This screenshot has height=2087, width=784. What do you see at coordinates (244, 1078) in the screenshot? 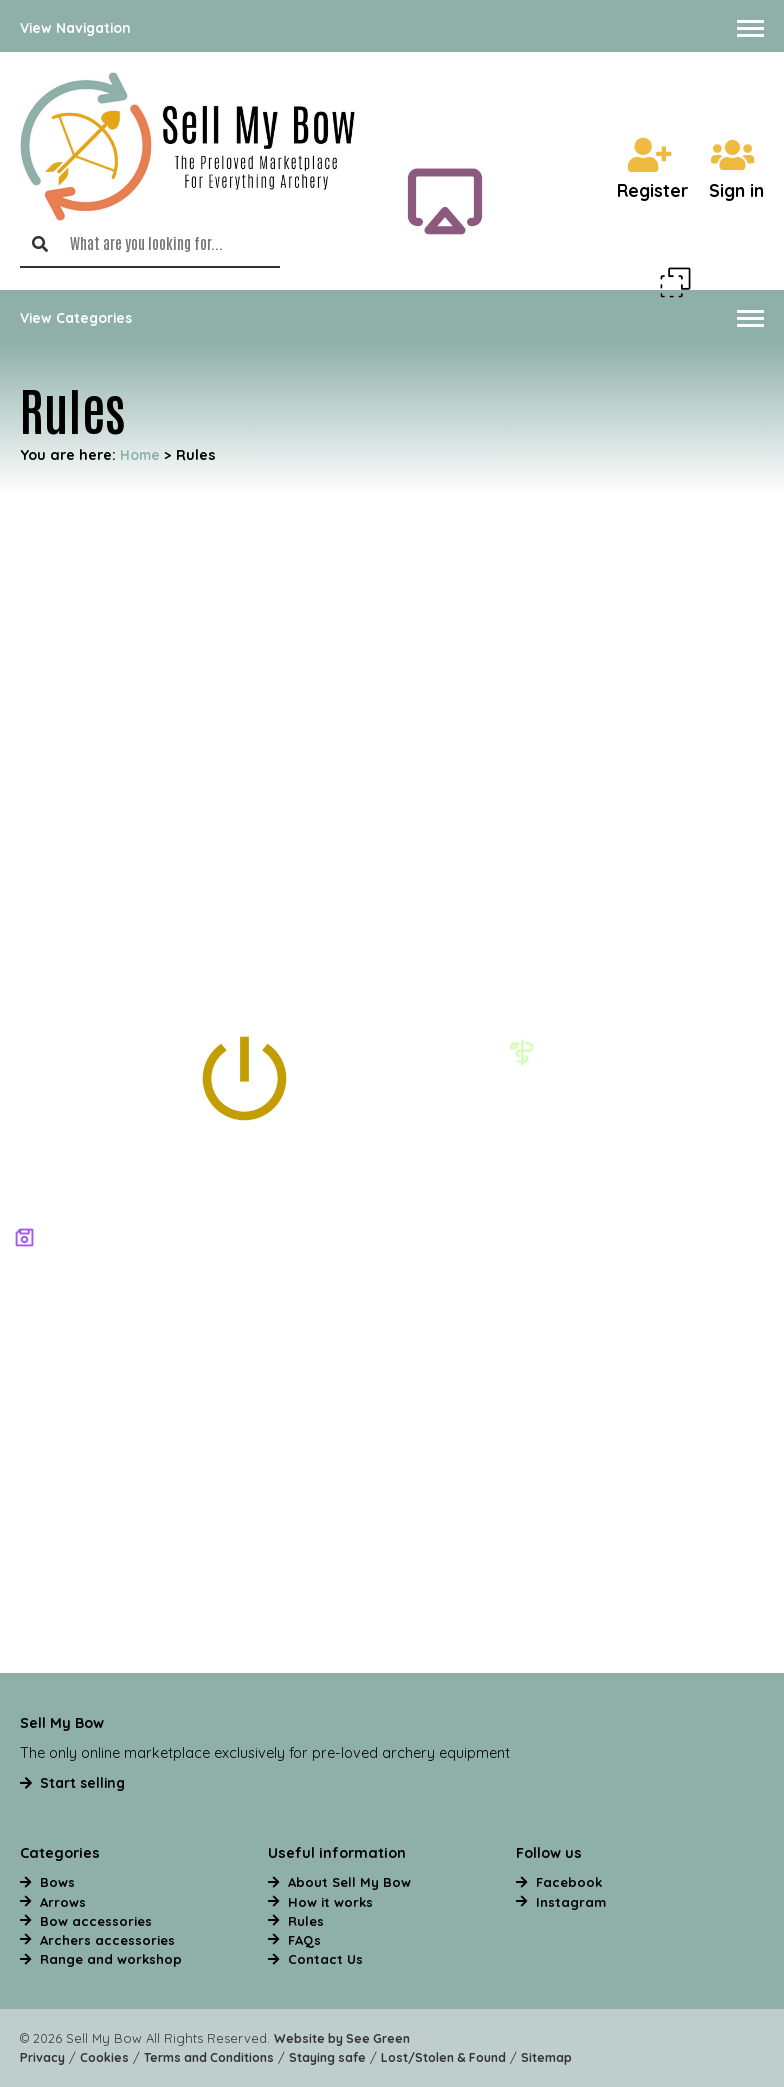
I see `turn off or shut down the device` at bounding box center [244, 1078].